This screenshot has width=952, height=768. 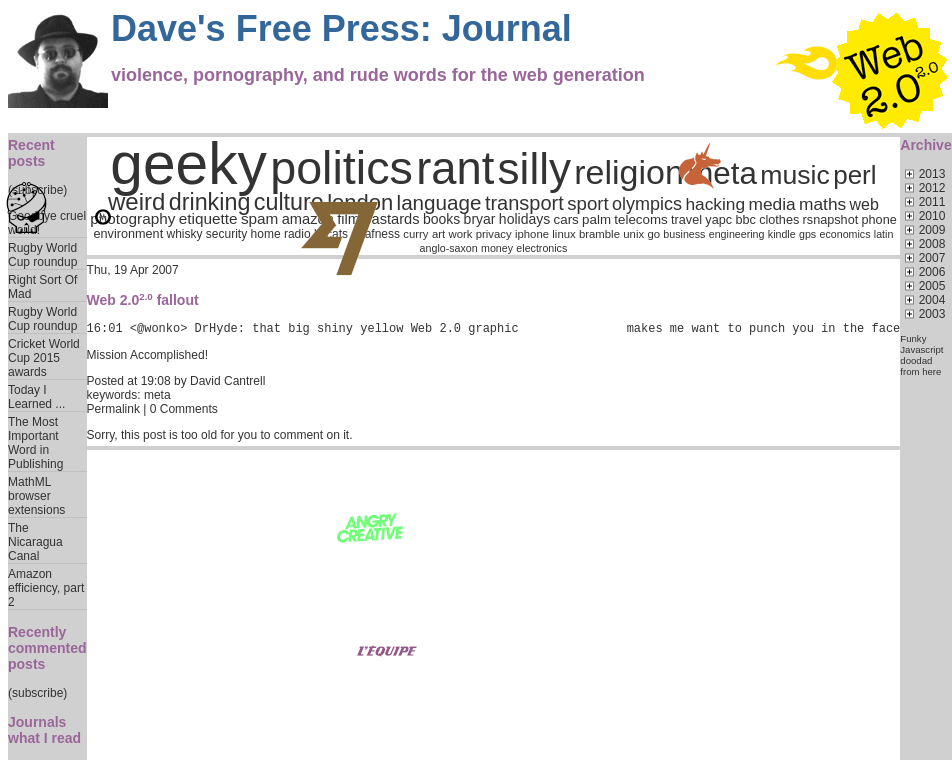 I want to click on open the Wise money transfer app, so click(x=339, y=238).